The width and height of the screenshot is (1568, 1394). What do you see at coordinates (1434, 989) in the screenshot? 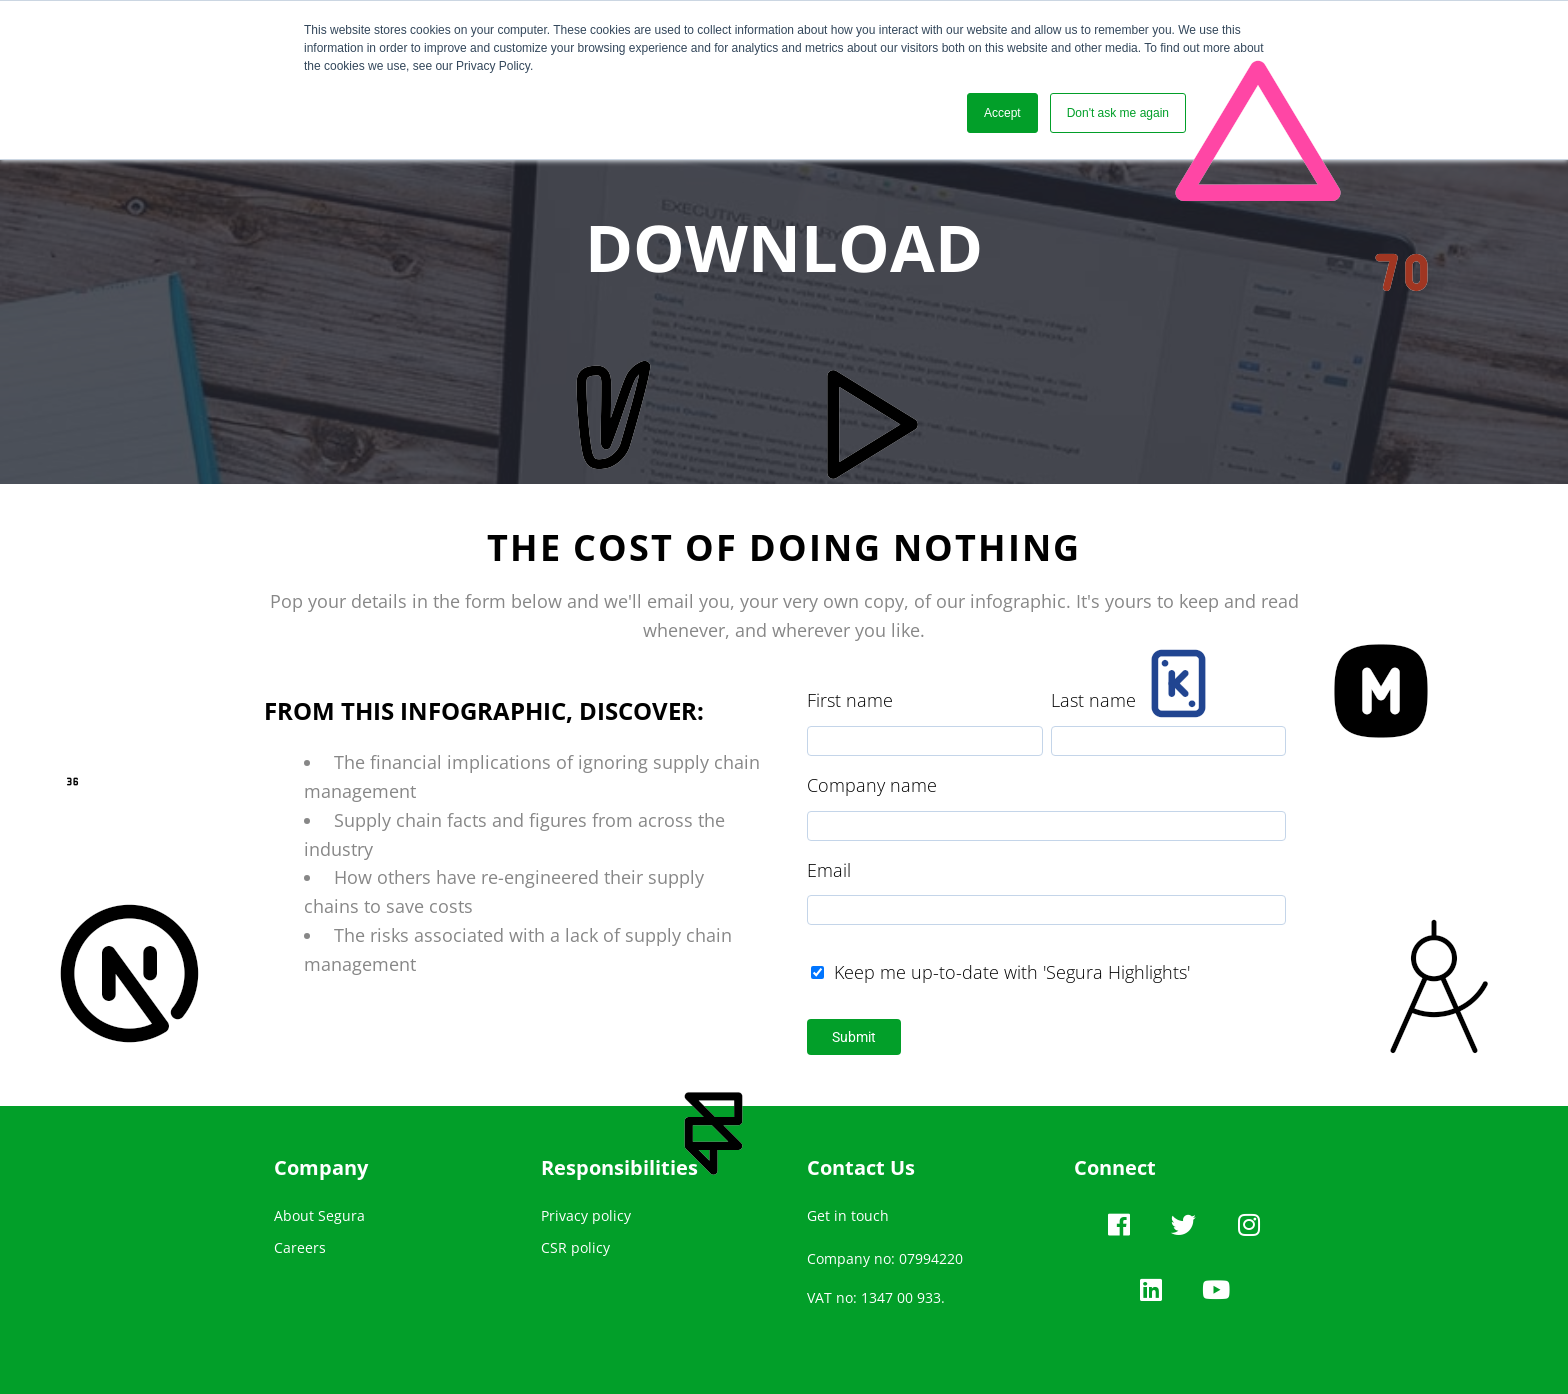
I see `access drawing or drafting tools` at bounding box center [1434, 989].